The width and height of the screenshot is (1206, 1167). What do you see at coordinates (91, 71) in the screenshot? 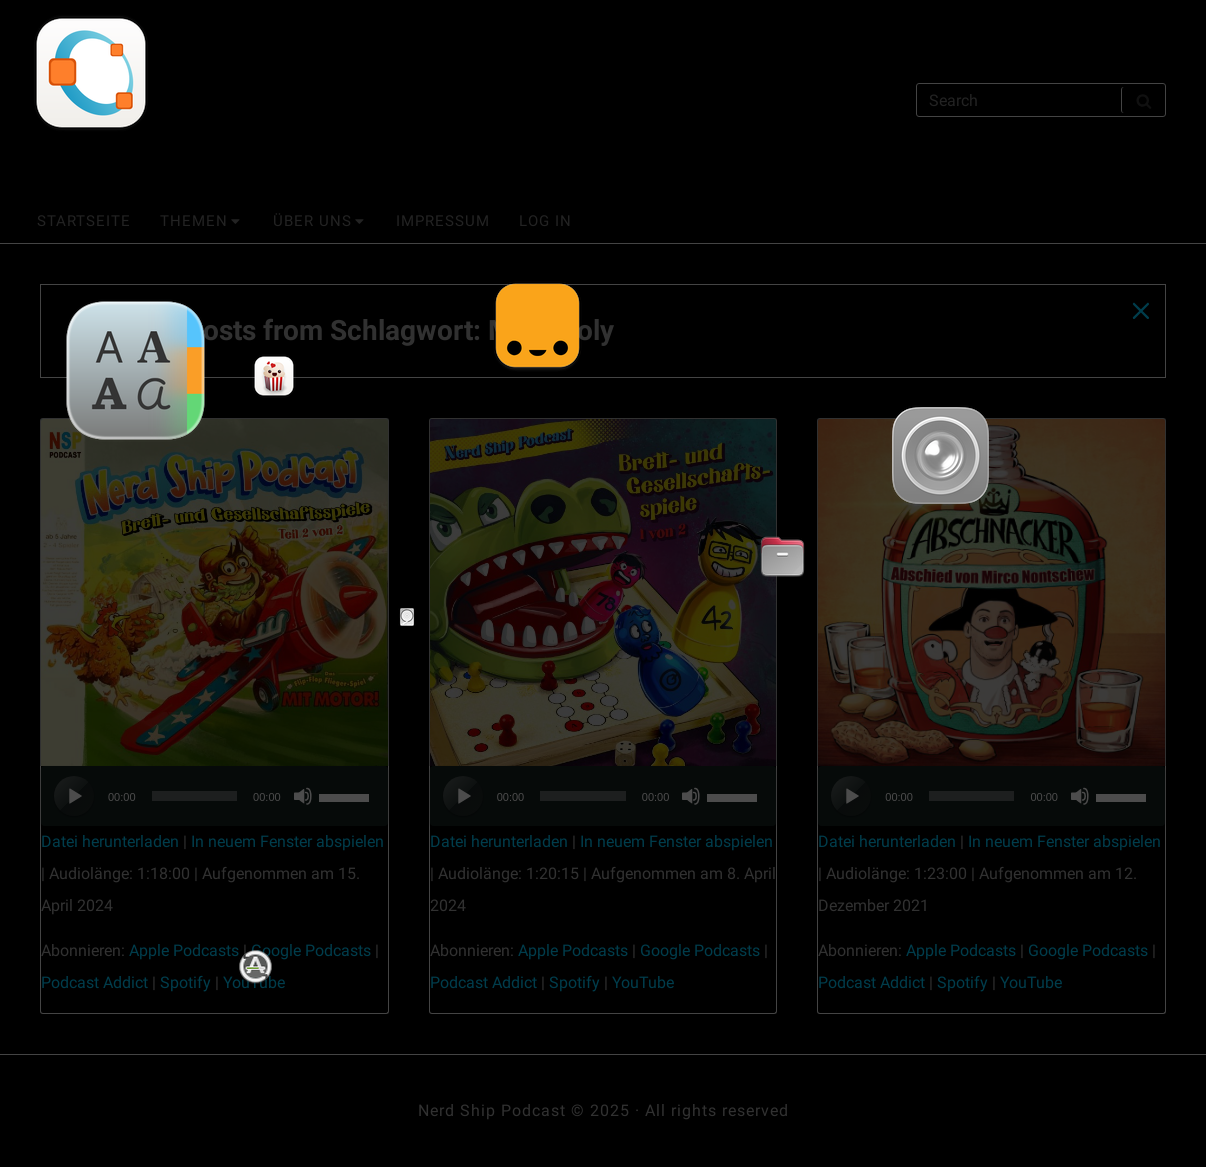
I see `open GNU Octave numerical computing application` at bounding box center [91, 71].